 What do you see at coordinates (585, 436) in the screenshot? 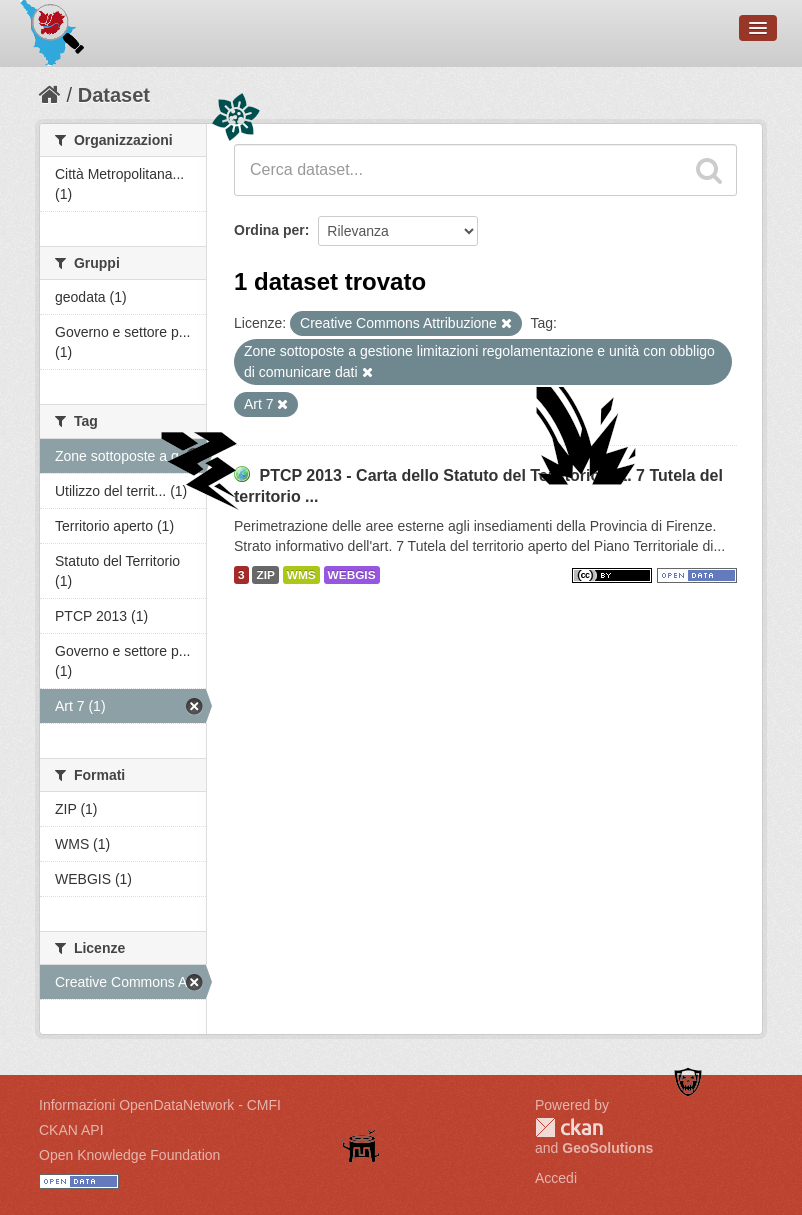
I see `indicates fall damage or impact event` at bounding box center [585, 436].